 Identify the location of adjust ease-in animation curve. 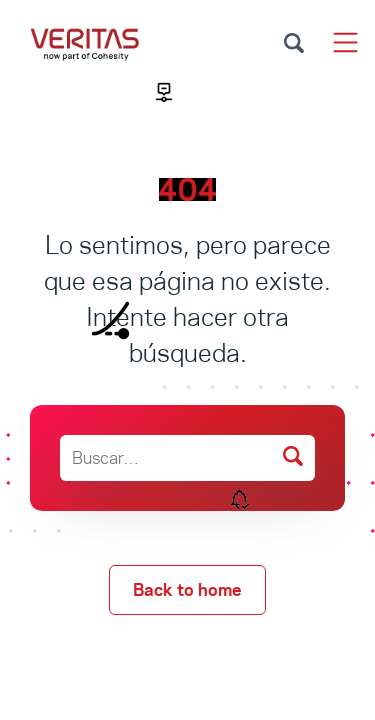
(110, 320).